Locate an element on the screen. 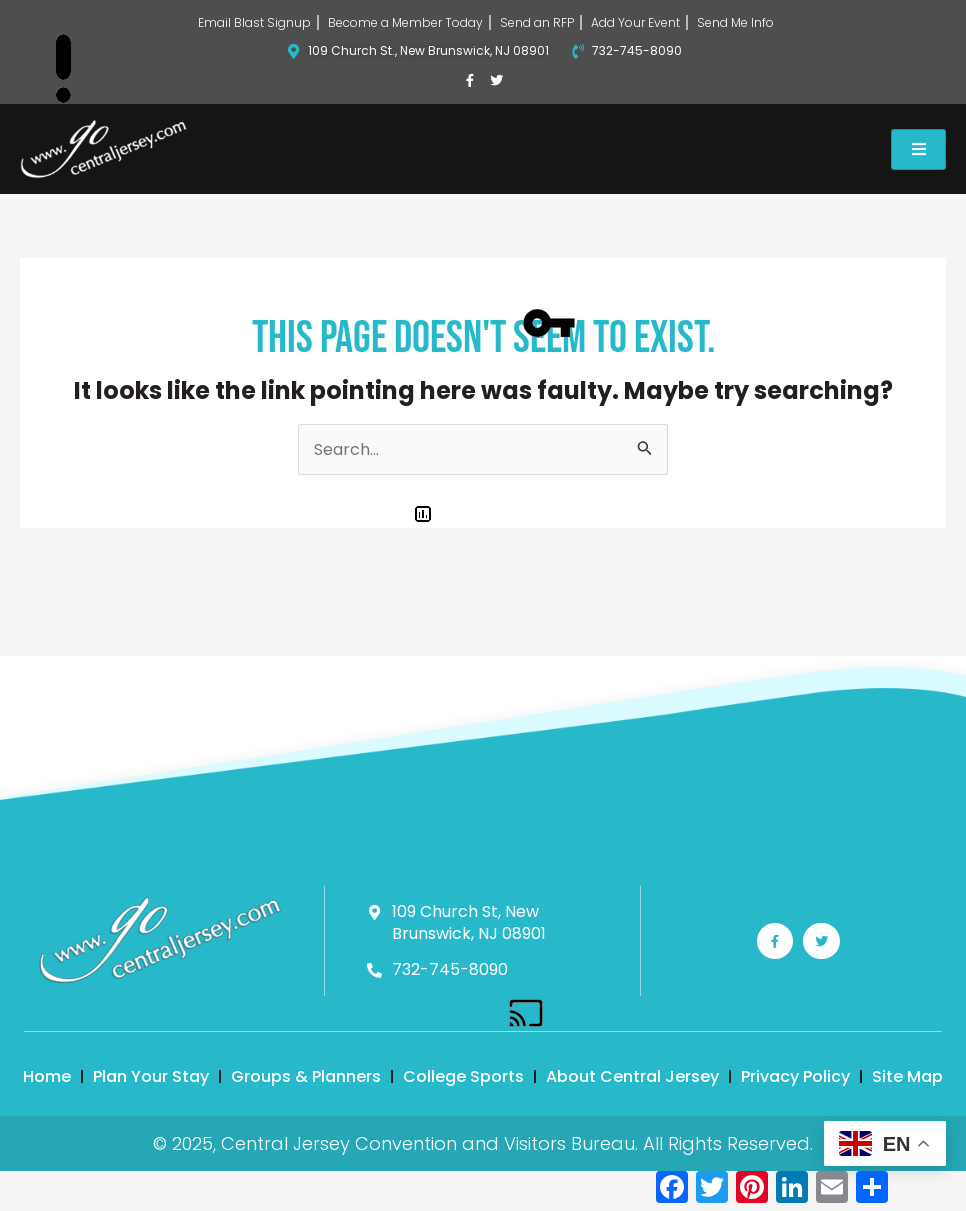 Image resolution: width=966 pixels, height=1211 pixels. indicates high priority notification or alert is located at coordinates (63, 68).